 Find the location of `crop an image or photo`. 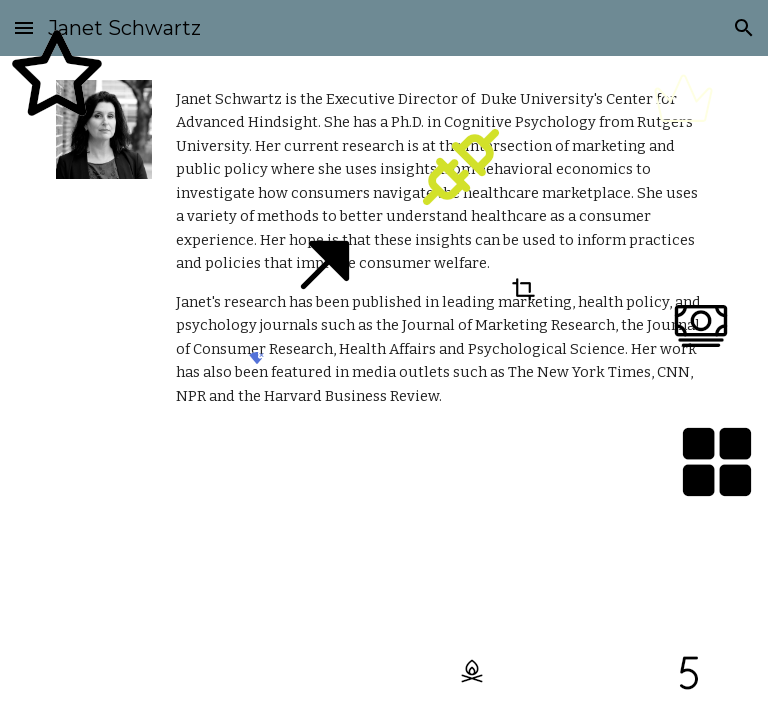

crop an image or photo is located at coordinates (523, 289).